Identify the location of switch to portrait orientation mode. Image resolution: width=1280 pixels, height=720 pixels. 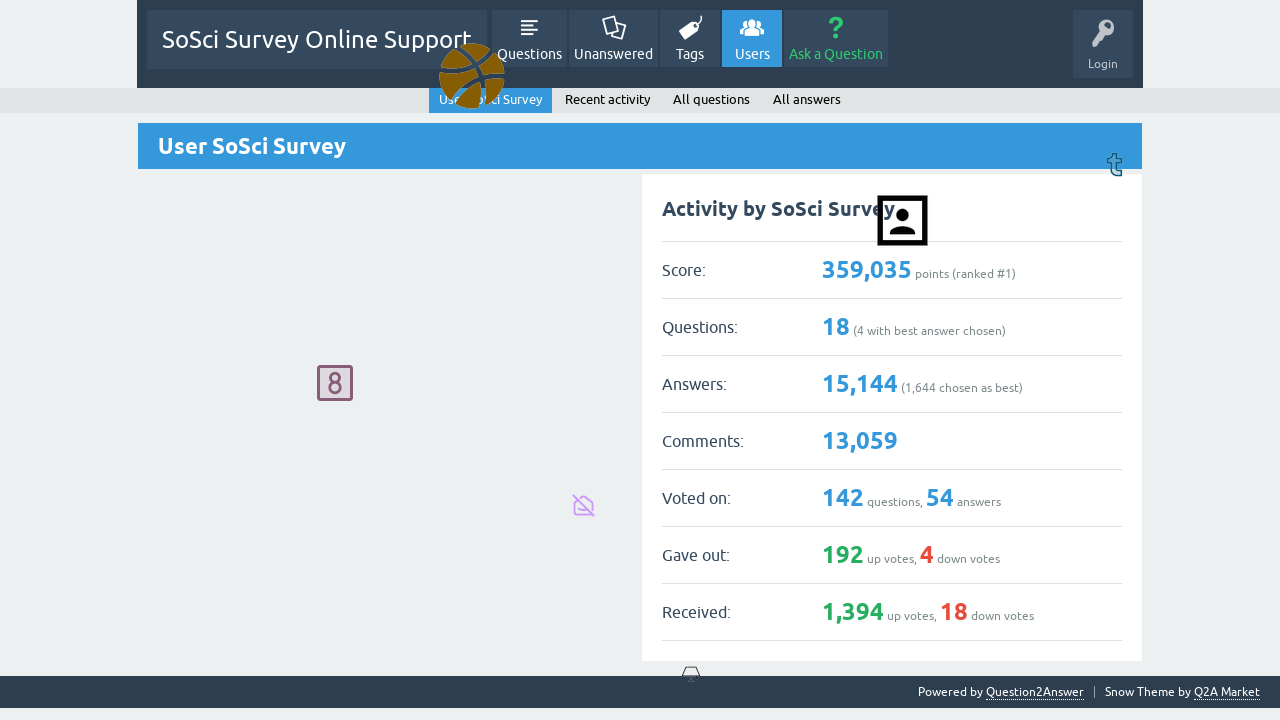
(902, 220).